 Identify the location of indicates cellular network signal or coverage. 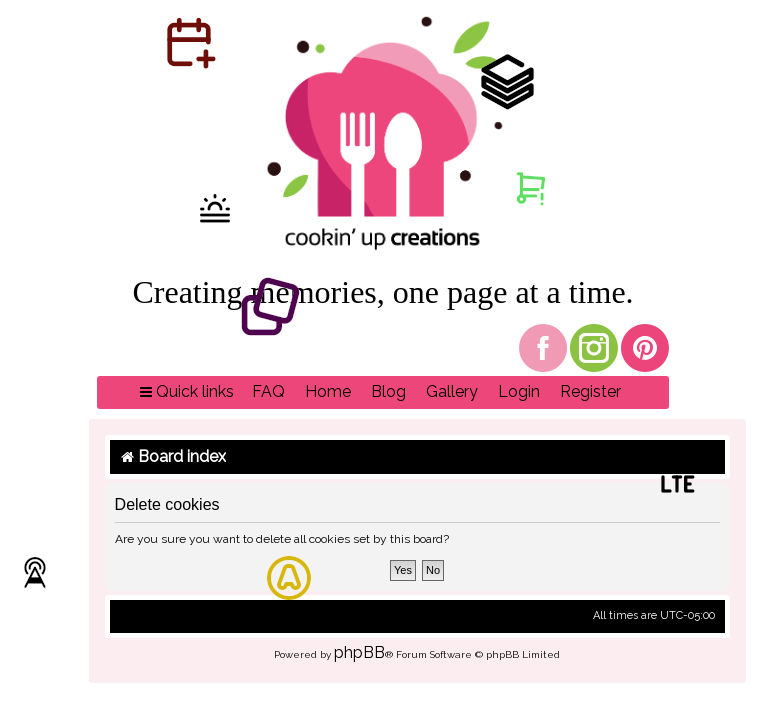
(35, 573).